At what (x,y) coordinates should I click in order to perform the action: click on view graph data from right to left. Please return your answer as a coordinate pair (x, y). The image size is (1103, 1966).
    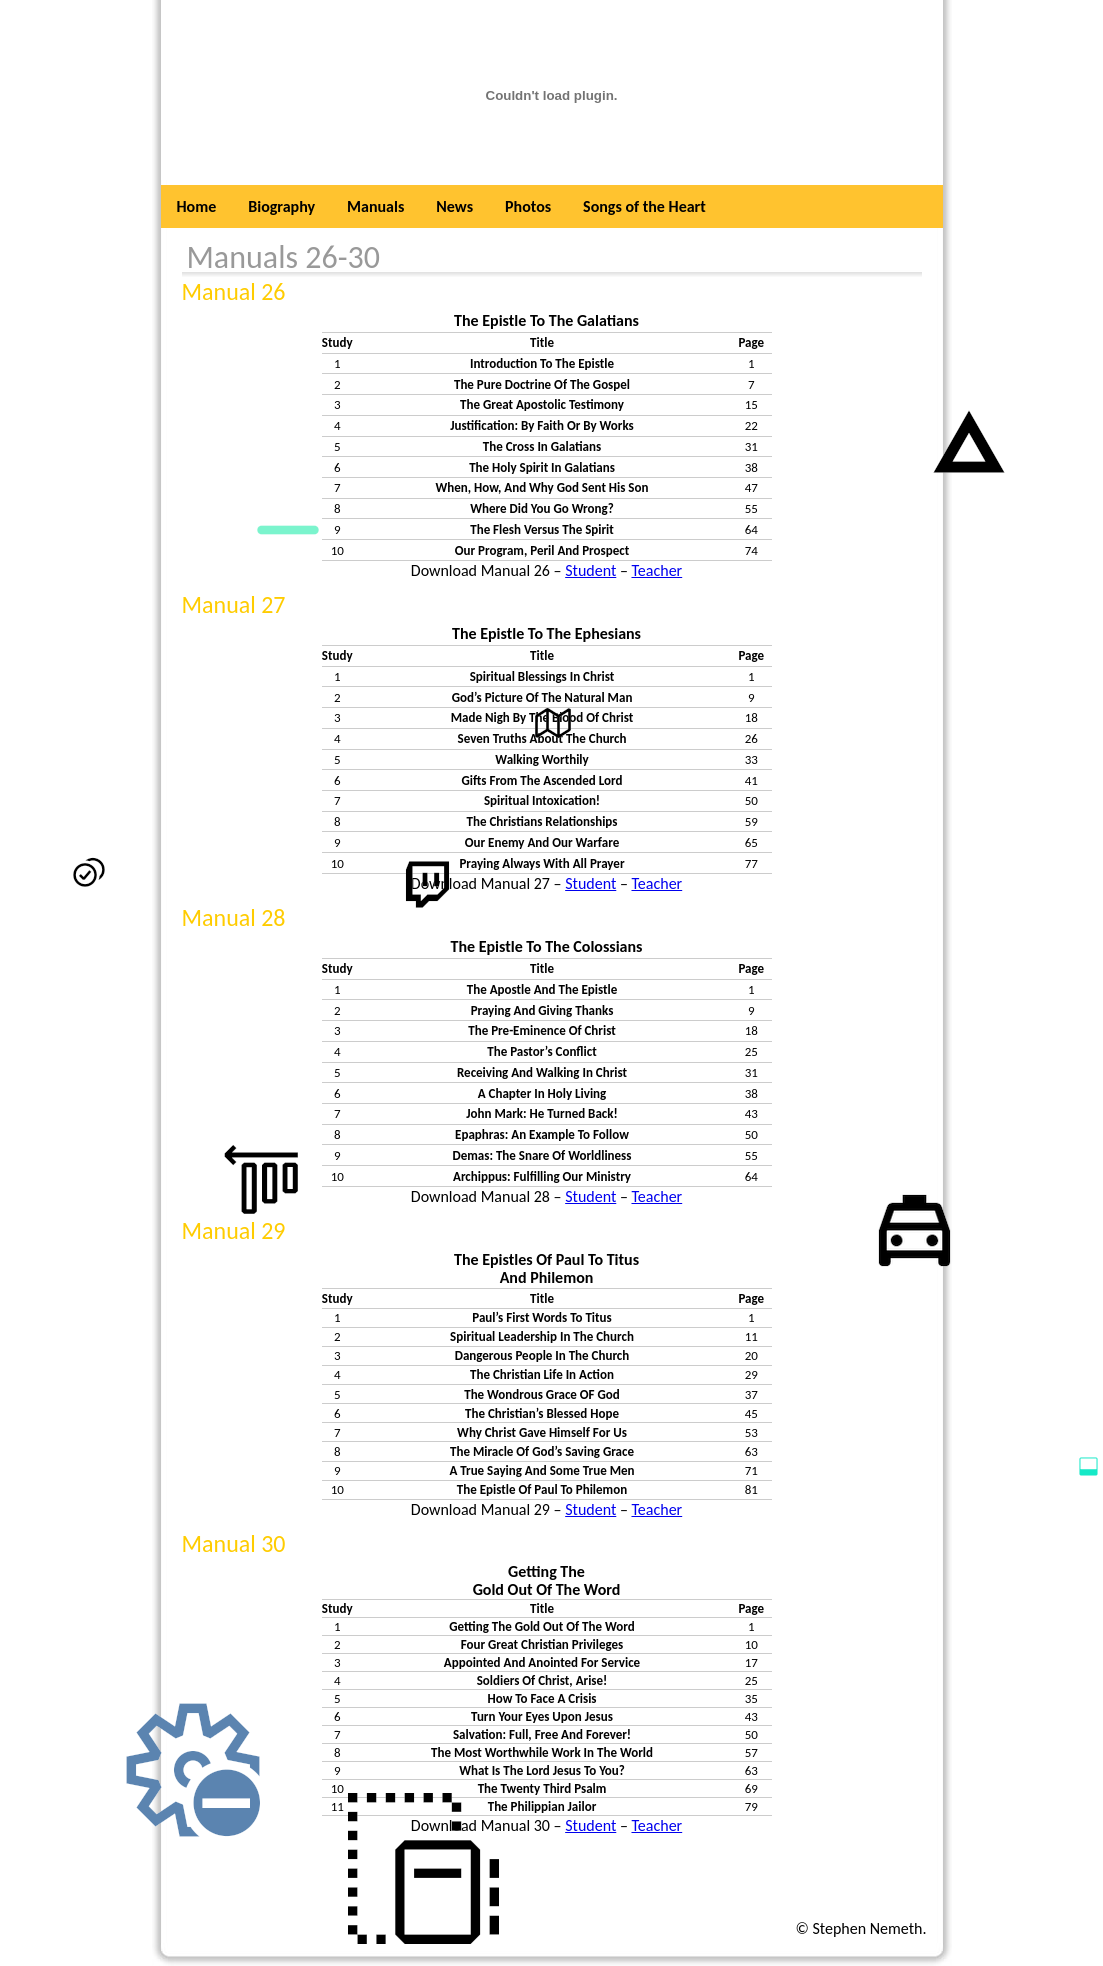
    Looking at the image, I should click on (262, 1178).